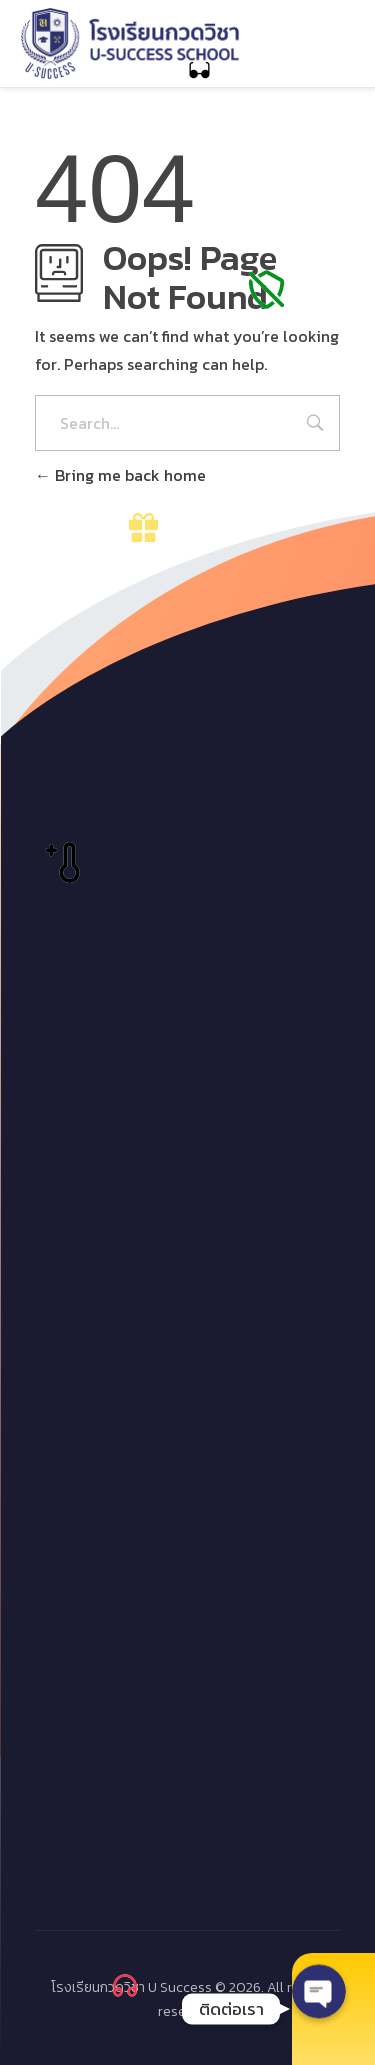 The width and height of the screenshot is (375, 2065). I want to click on access audio or music settings, so click(125, 1986).